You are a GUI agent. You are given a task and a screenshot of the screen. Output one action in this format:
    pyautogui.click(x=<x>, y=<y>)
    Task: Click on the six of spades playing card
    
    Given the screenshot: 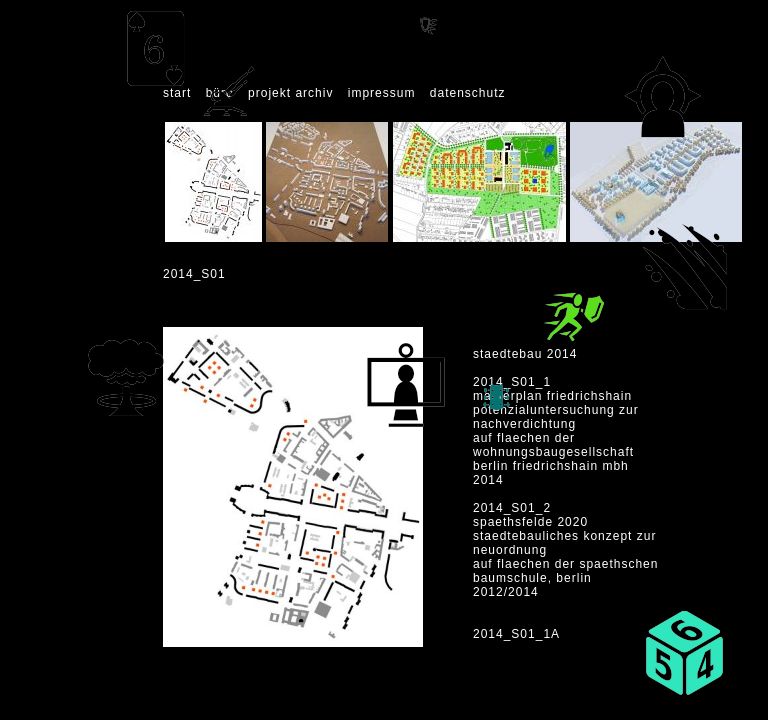 What is the action you would take?
    pyautogui.click(x=155, y=48)
    